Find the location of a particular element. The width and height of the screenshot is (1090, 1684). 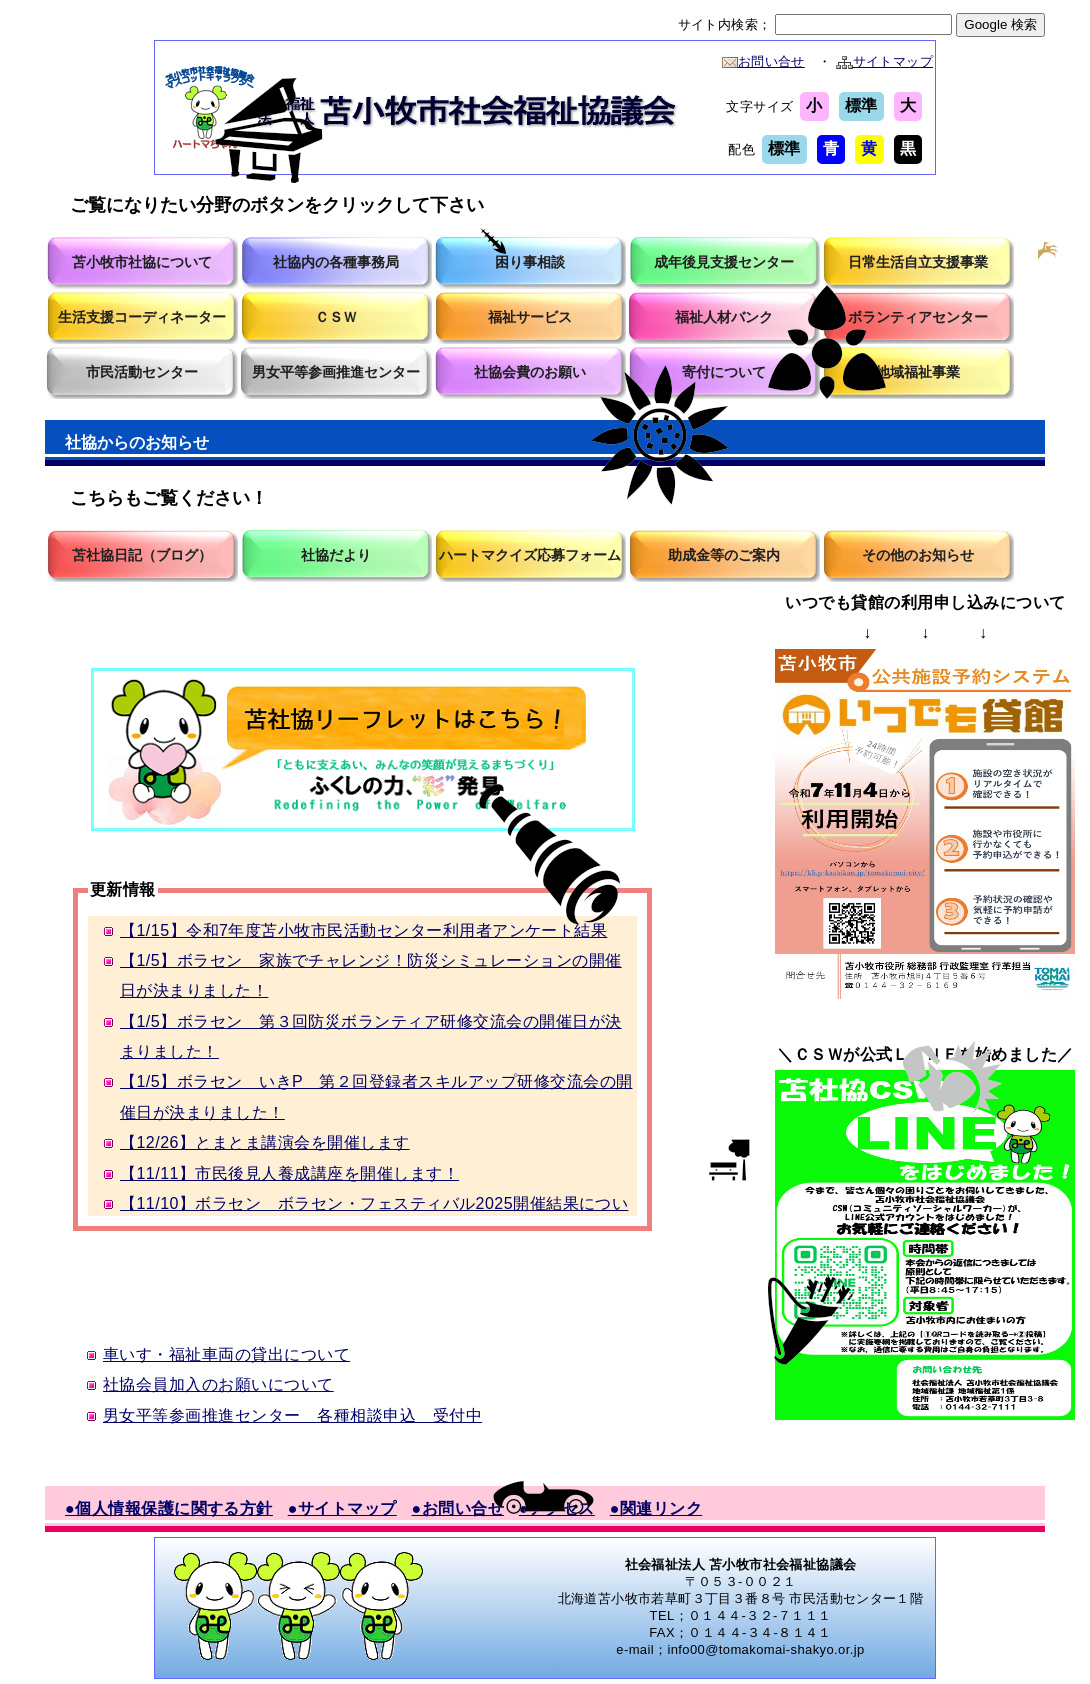

select a barbed arrow projectile type is located at coordinates (493, 241).